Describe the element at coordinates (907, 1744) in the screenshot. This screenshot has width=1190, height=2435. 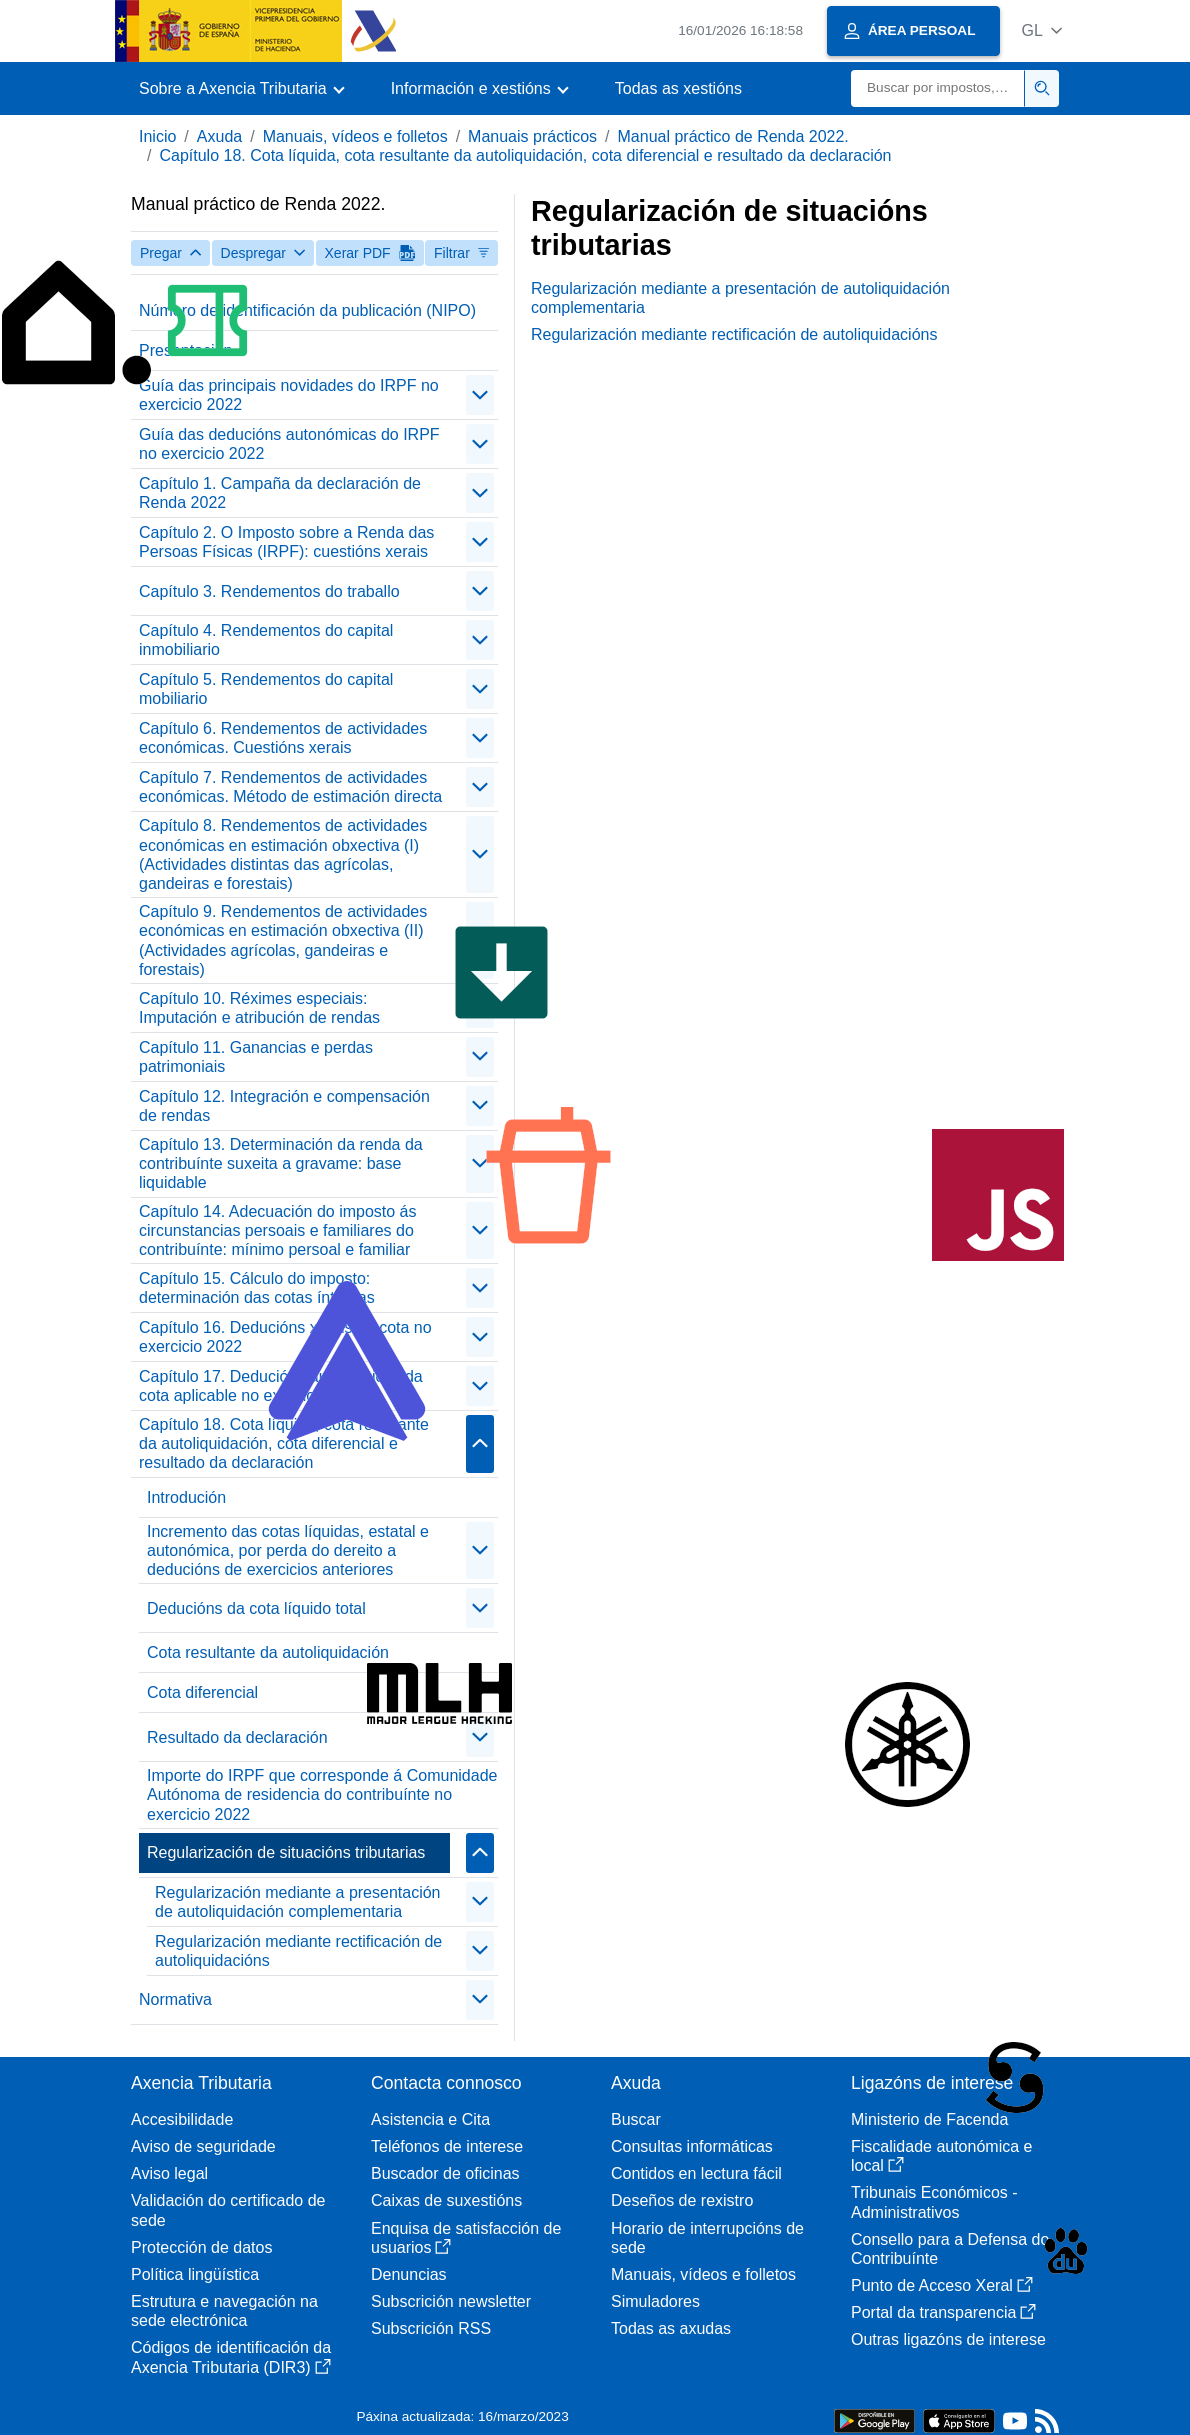
I see `yamaha corporation logo` at that location.